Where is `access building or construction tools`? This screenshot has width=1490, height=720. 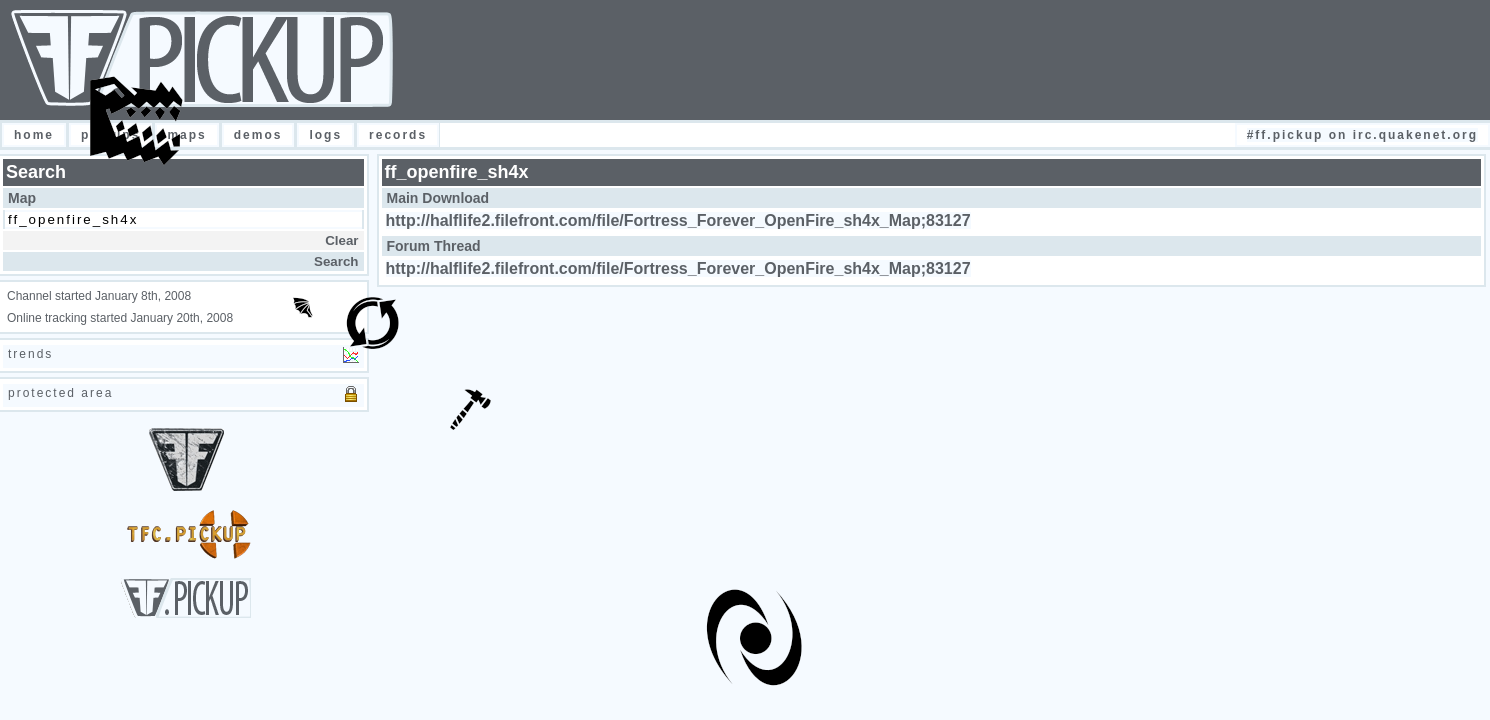 access building or construction tools is located at coordinates (470, 409).